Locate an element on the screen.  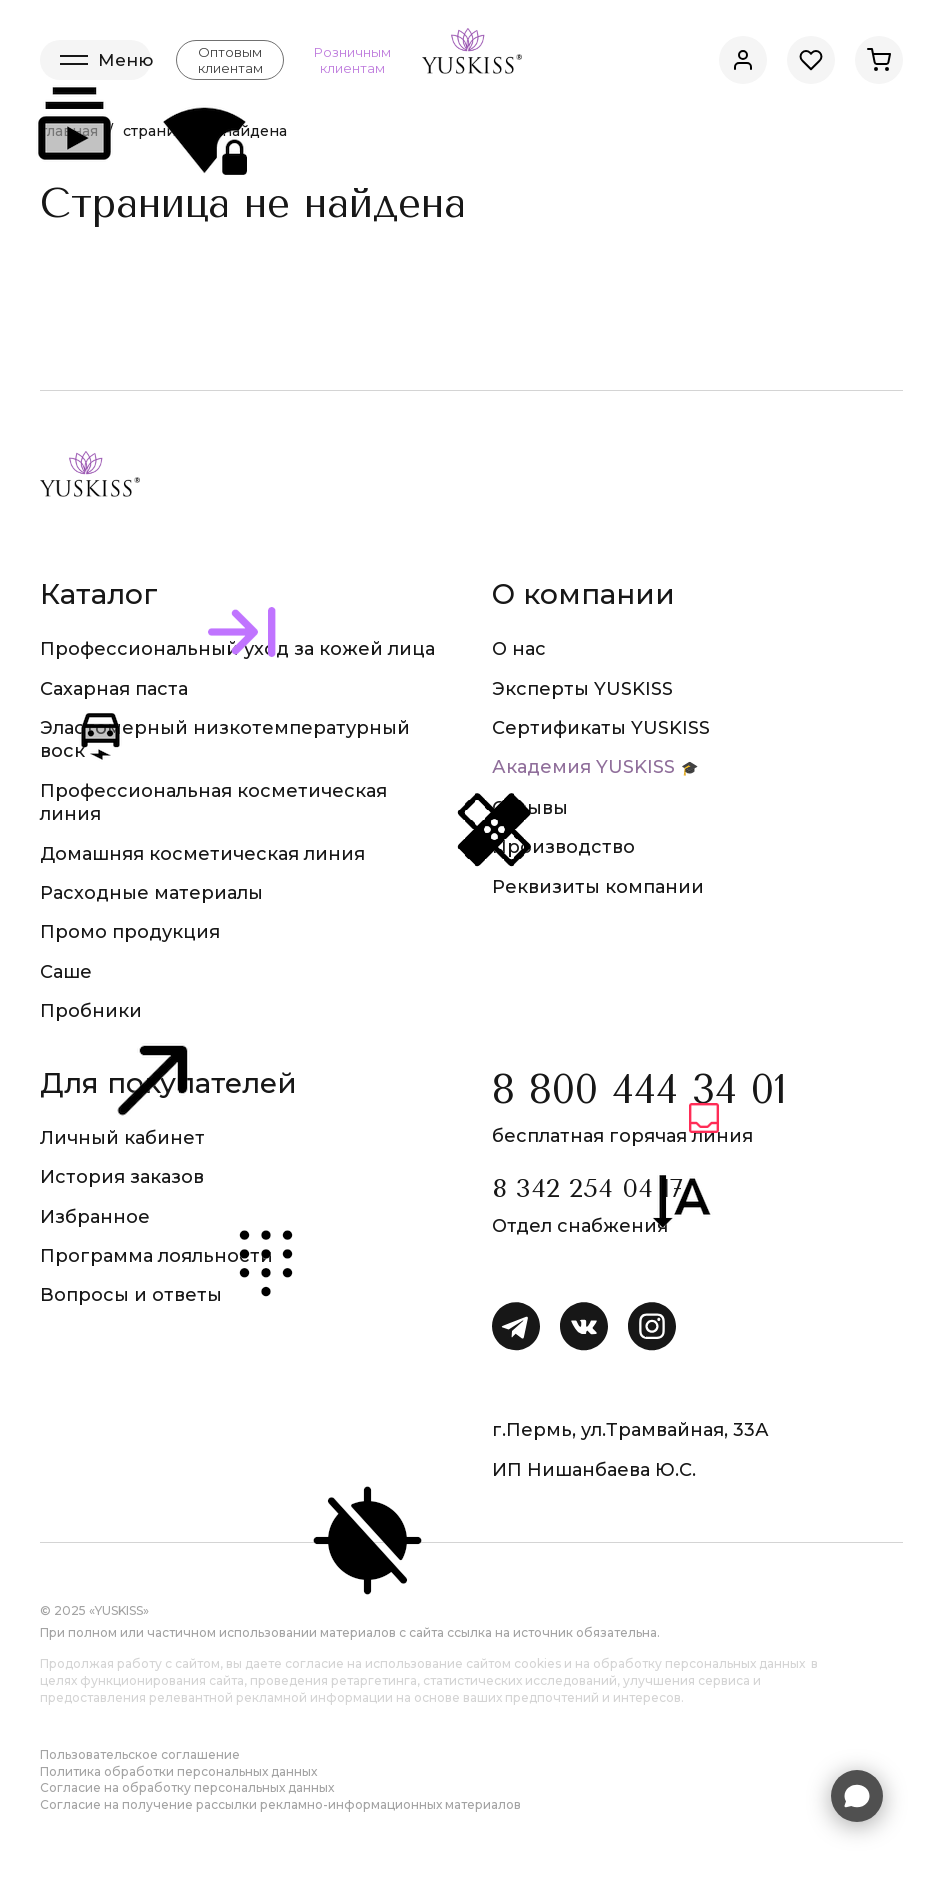
move item to the end of a list is located at coordinates (243, 632).